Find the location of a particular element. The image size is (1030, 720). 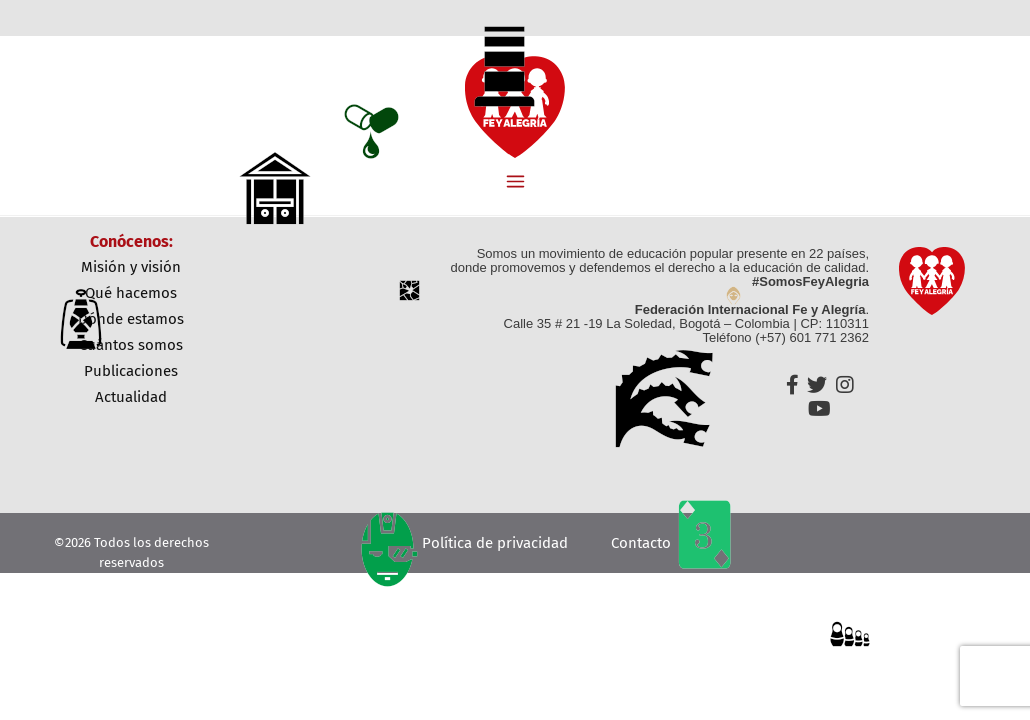

view nested or hierarchical content is located at coordinates (850, 634).